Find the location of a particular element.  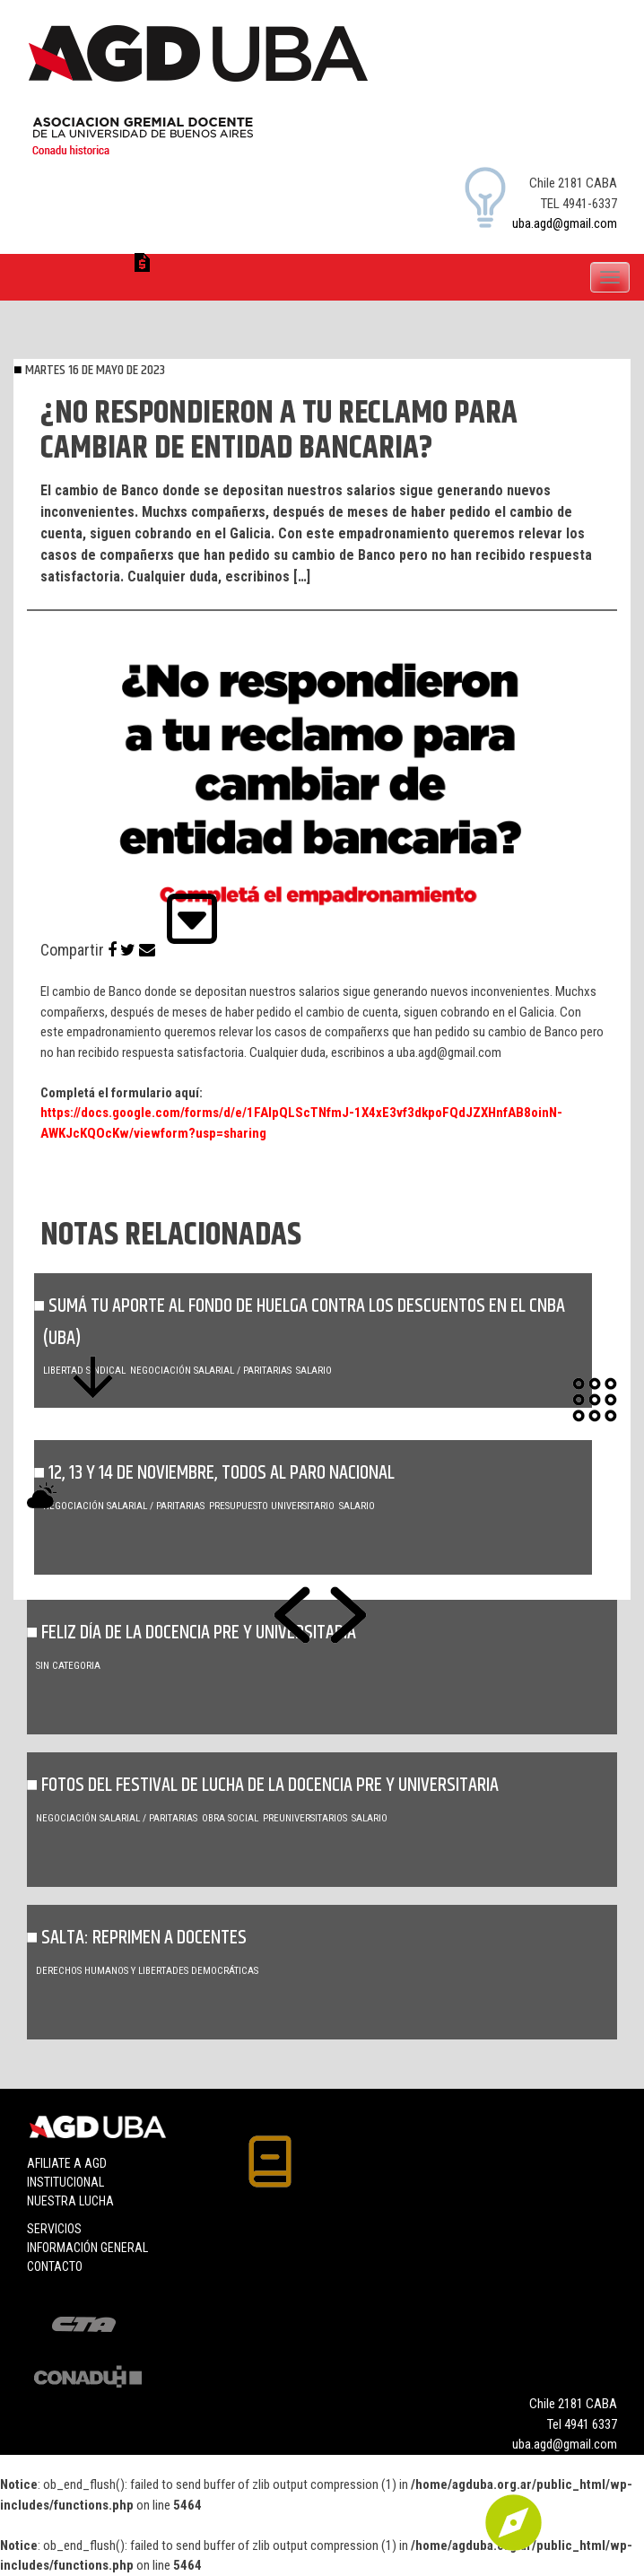

open the app drawer or menu is located at coordinates (595, 1400).